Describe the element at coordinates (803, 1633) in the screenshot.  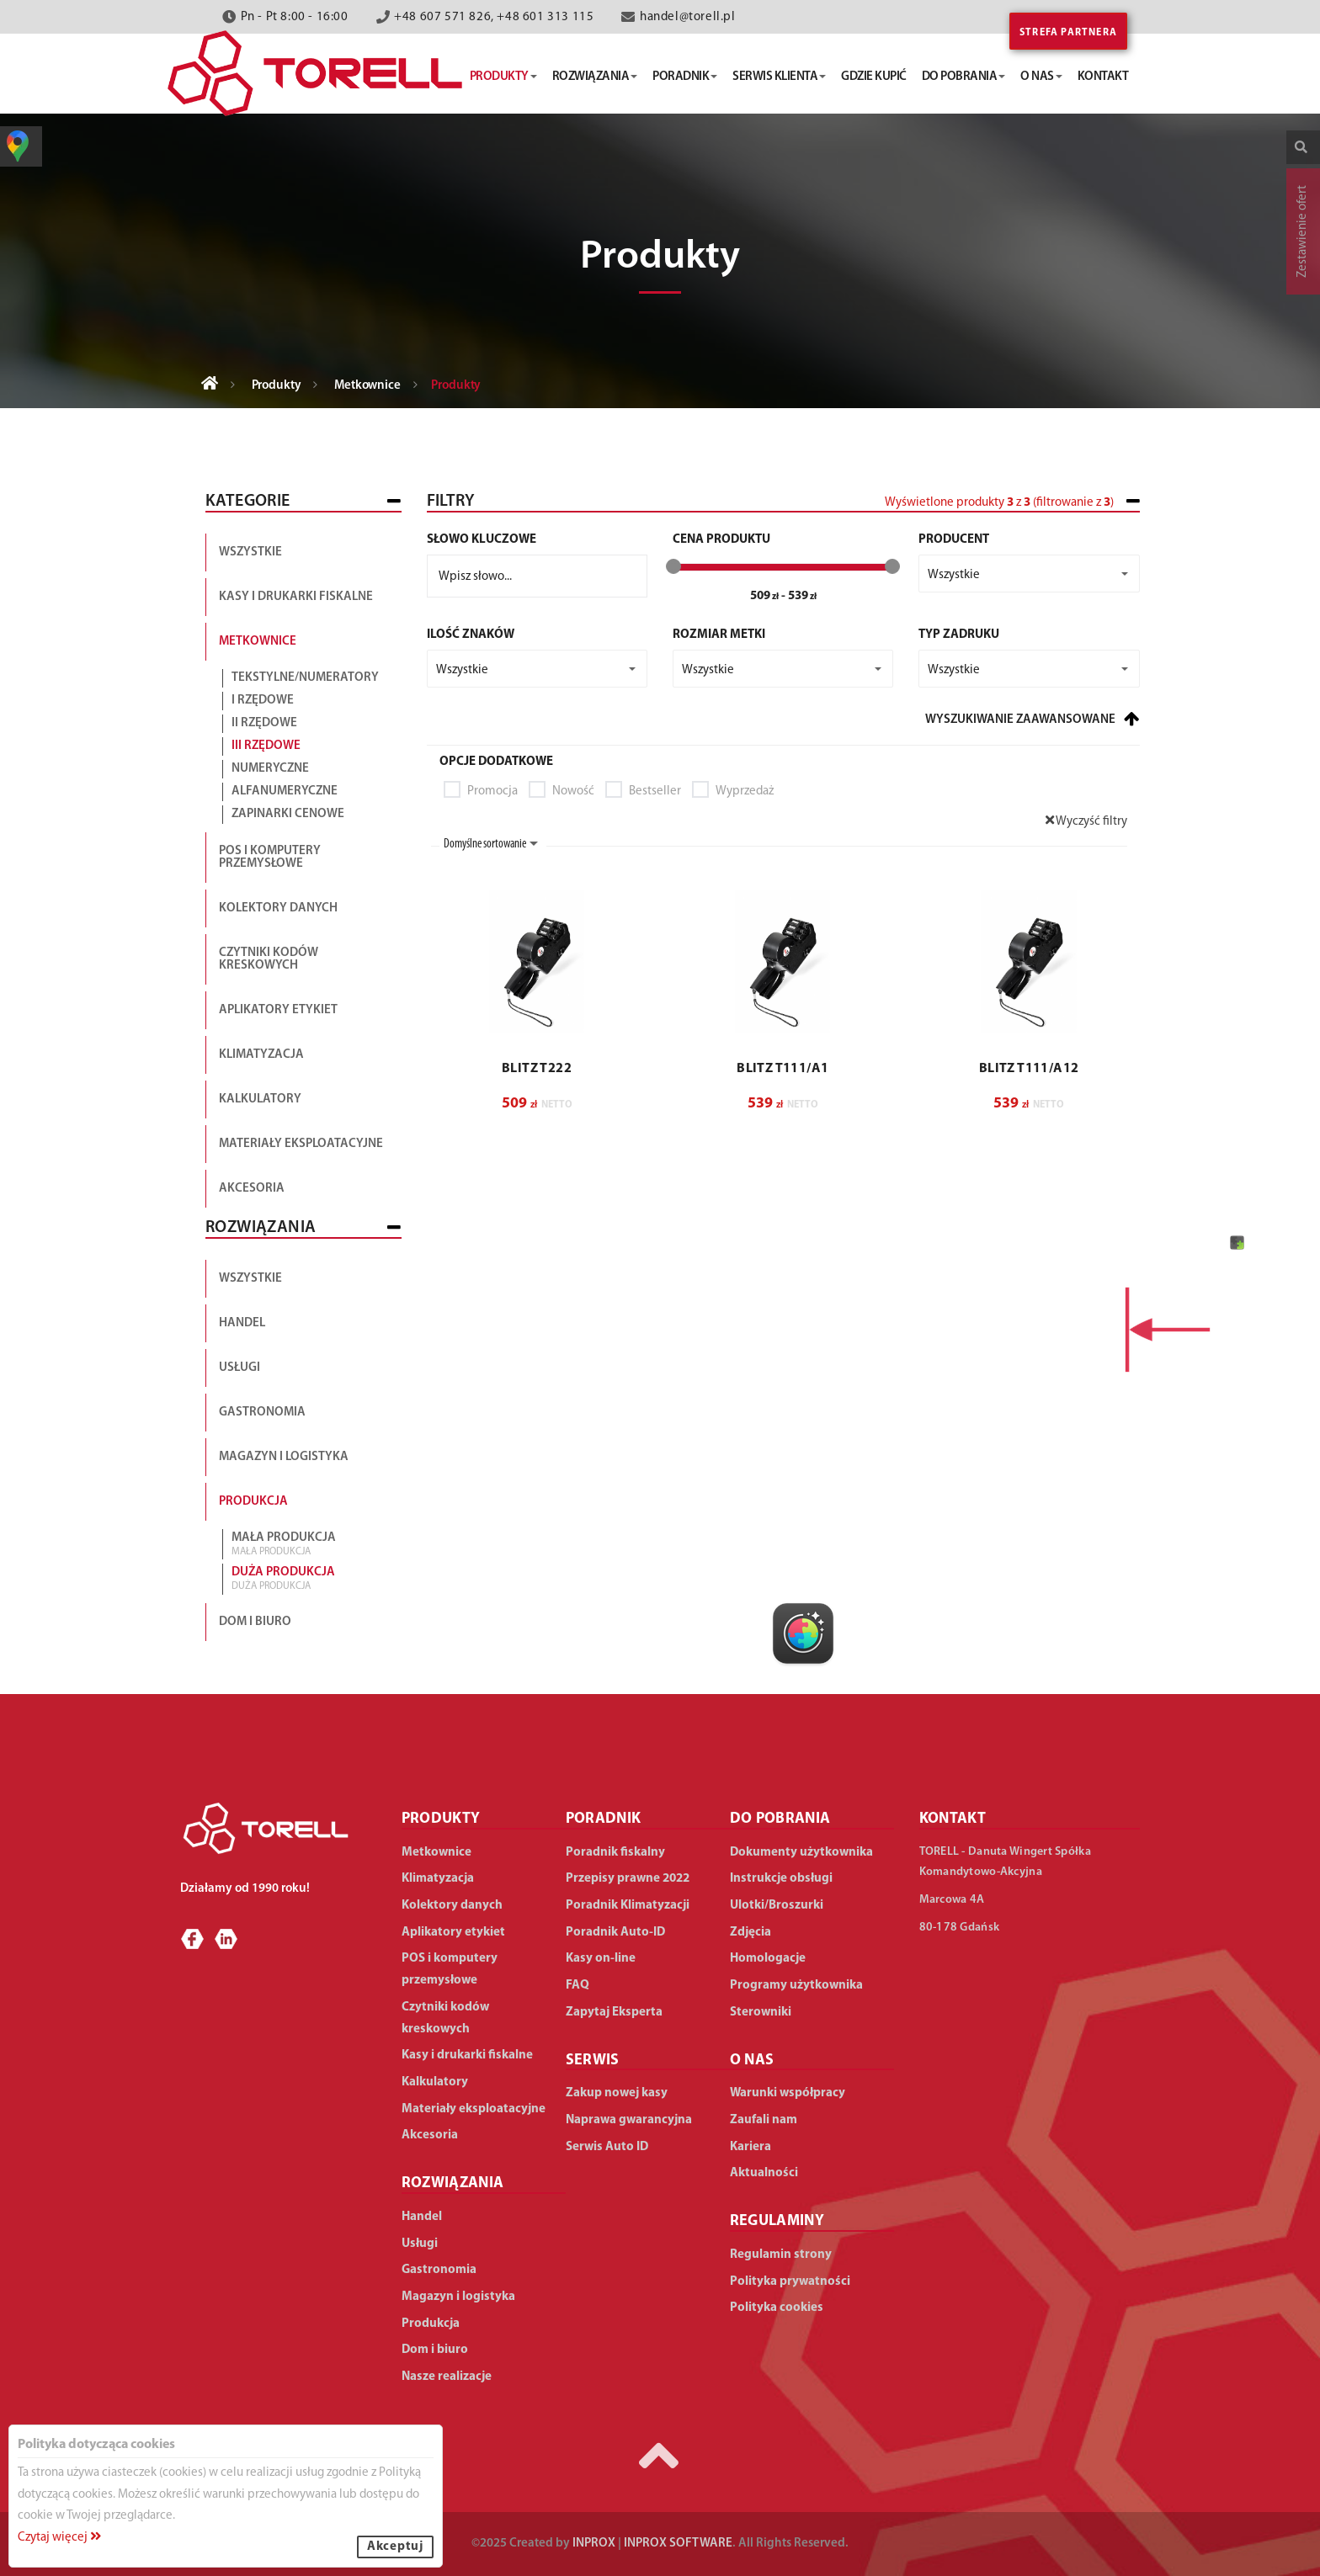
I see `open PhotoFlare image editing application` at that location.